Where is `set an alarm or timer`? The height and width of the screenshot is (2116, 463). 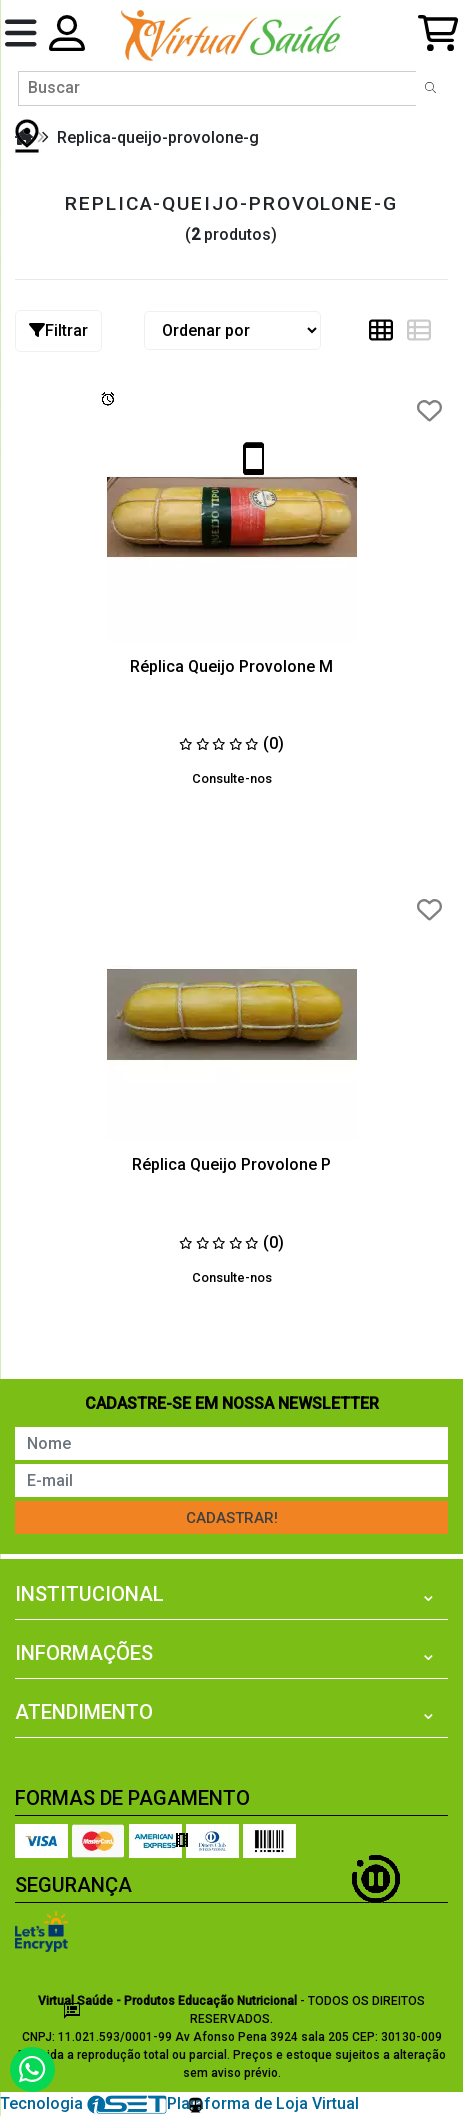 set an alarm or timer is located at coordinates (108, 399).